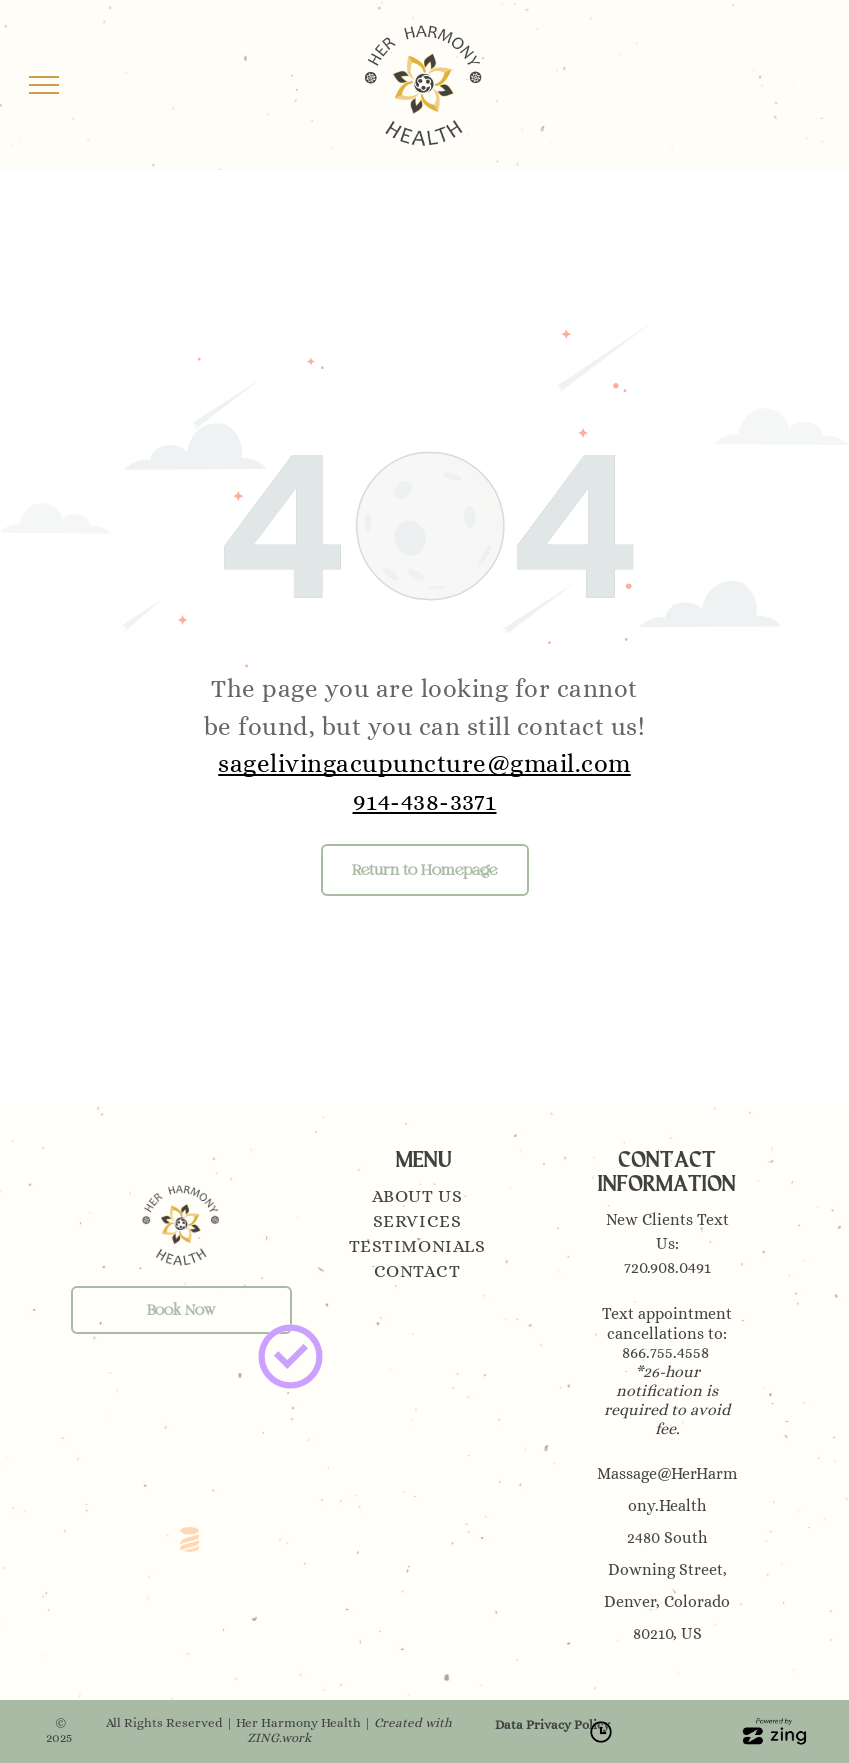  What do you see at coordinates (601, 1732) in the screenshot?
I see `view time or clock settings` at bounding box center [601, 1732].